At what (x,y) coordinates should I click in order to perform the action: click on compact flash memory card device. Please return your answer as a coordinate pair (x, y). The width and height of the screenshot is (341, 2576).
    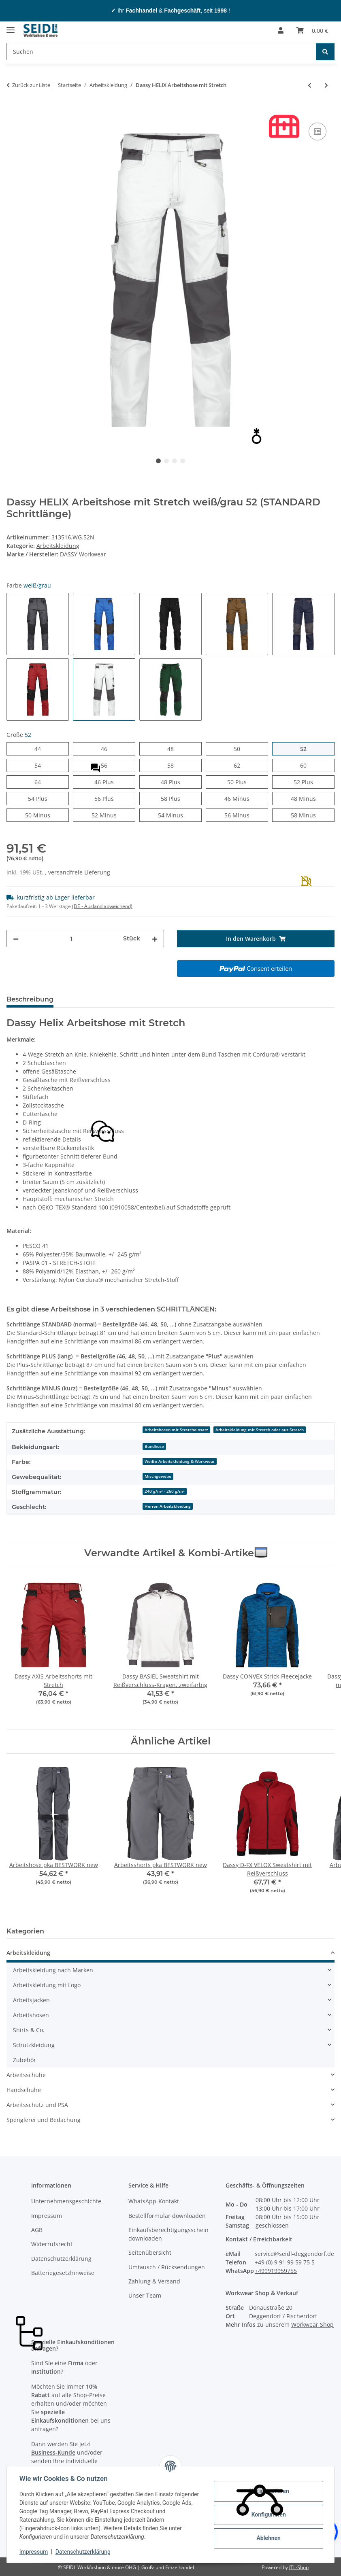
    Looking at the image, I should click on (261, 1552).